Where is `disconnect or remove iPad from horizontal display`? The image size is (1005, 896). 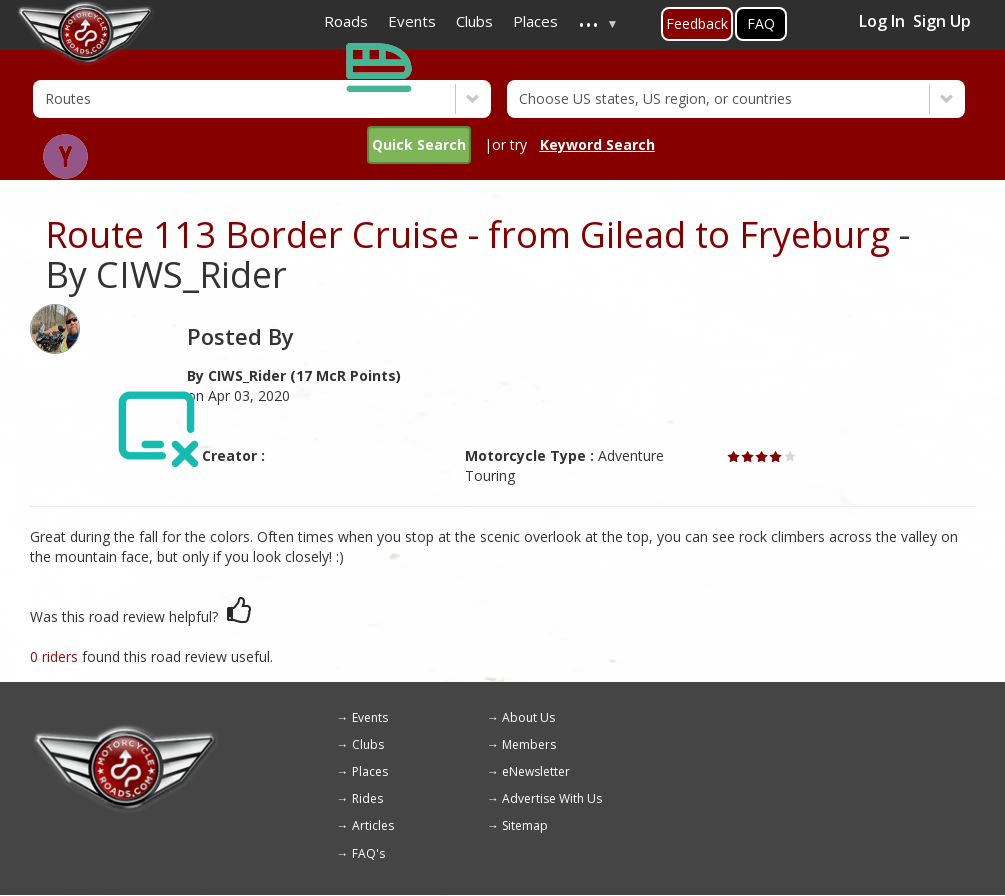 disconnect or remove iPad from horizontal display is located at coordinates (156, 425).